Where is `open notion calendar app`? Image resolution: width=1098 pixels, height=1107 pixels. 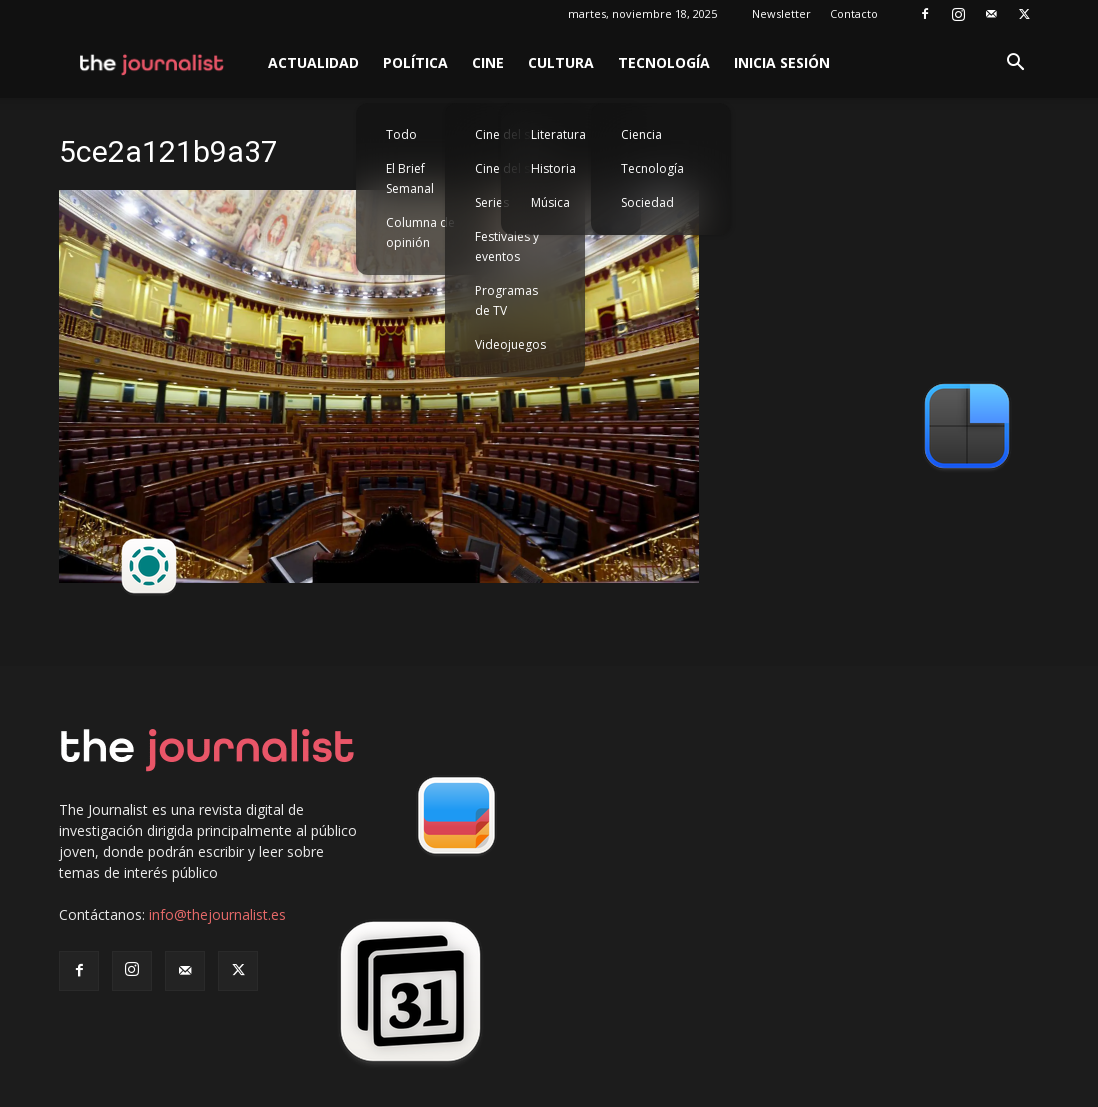 open notion calendar app is located at coordinates (410, 991).